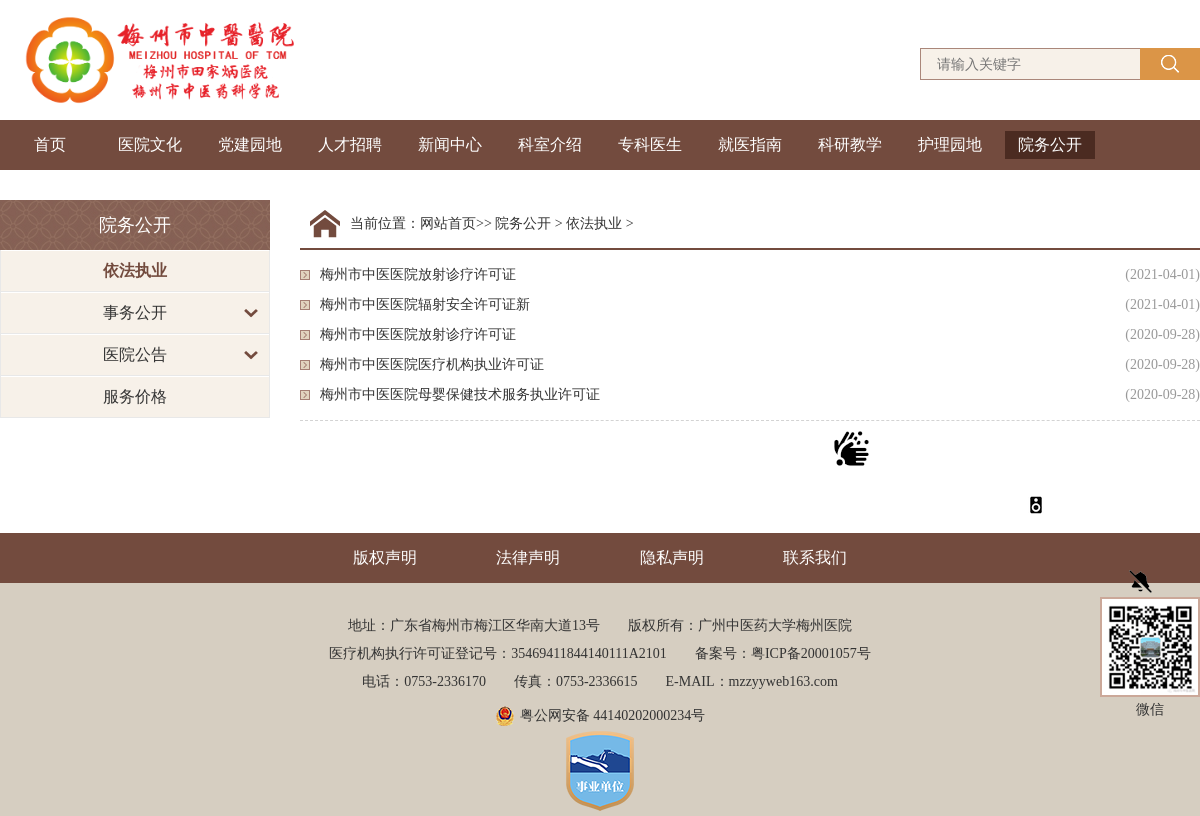  What do you see at coordinates (851, 448) in the screenshot?
I see `wash hands reminder or hygiene indicator` at bounding box center [851, 448].